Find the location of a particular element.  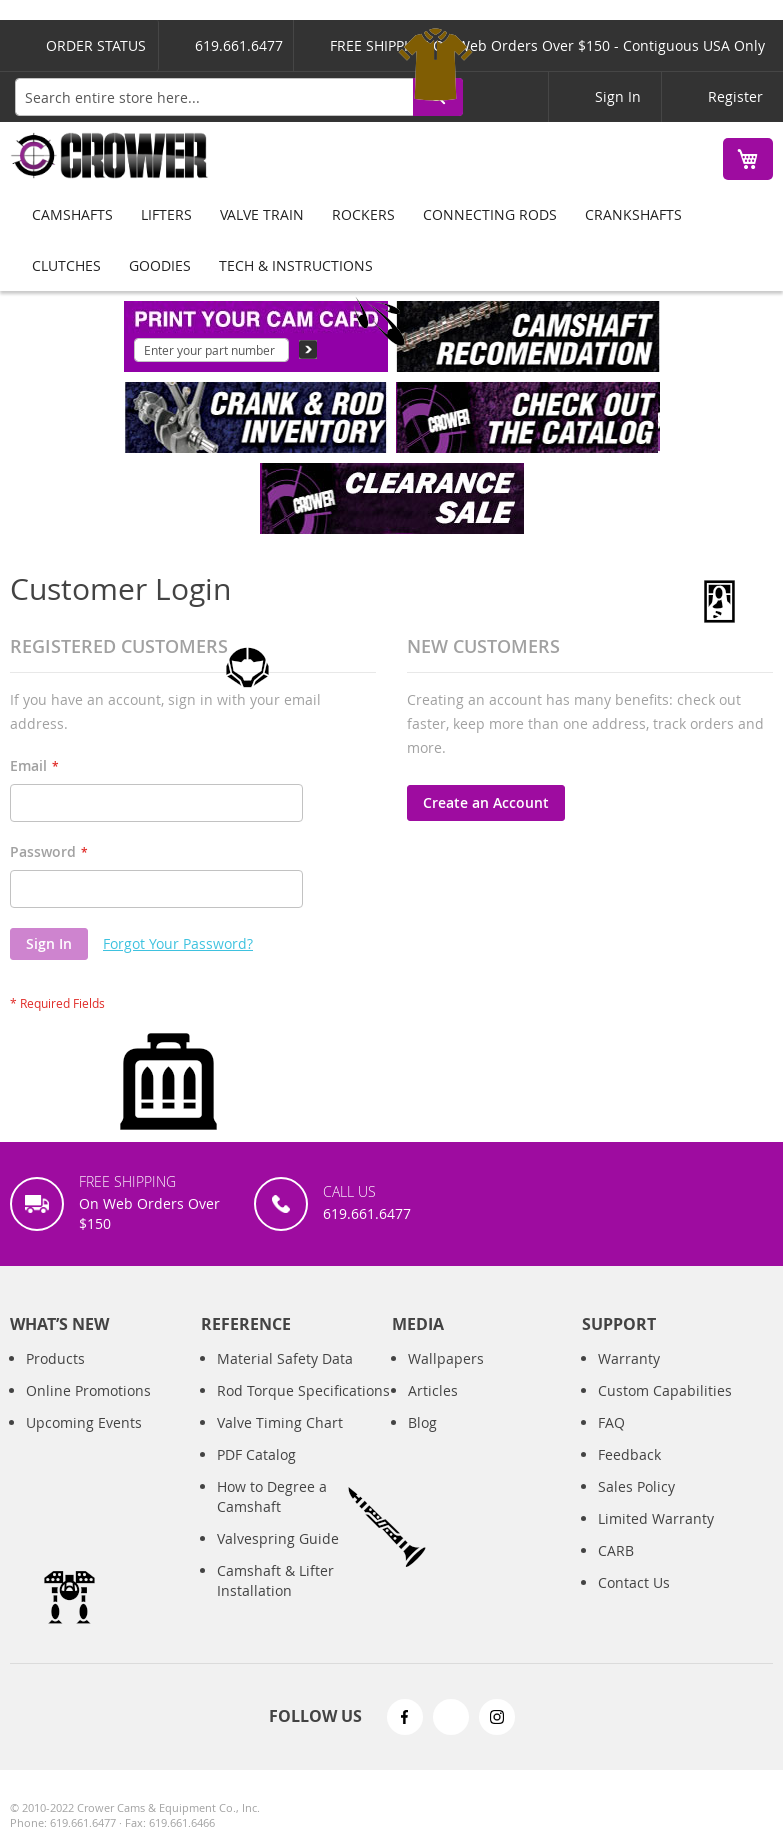

activate quick attack or strike ability is located at coordinates (379, 321).